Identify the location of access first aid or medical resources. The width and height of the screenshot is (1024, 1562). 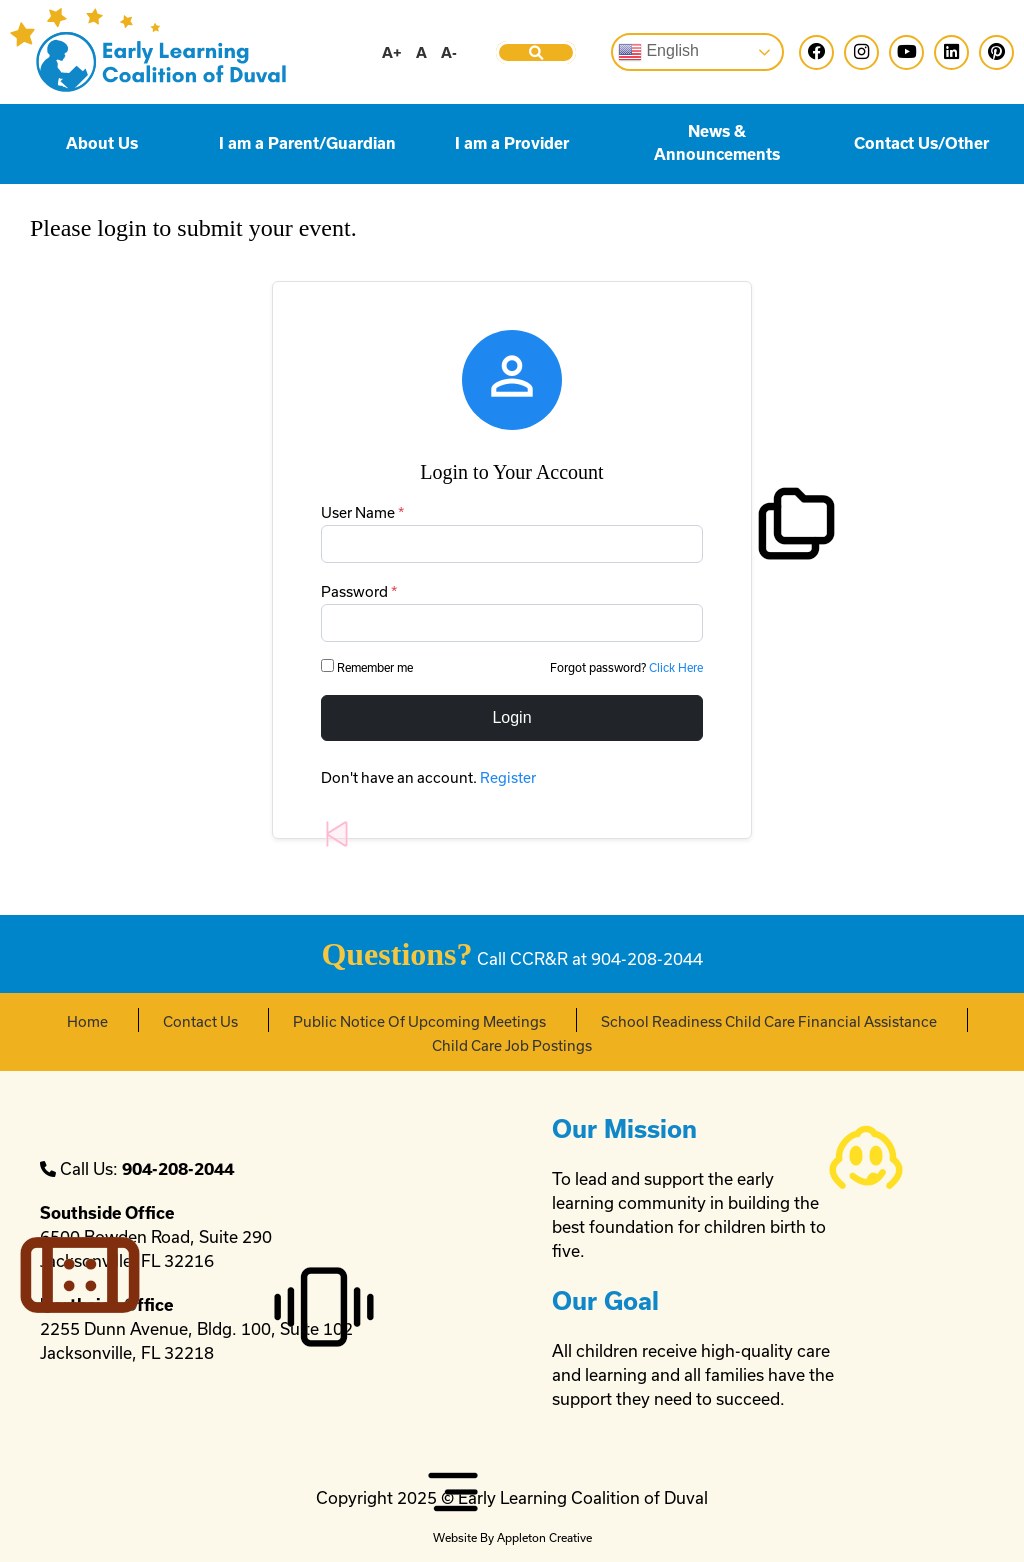
(80, 1275).